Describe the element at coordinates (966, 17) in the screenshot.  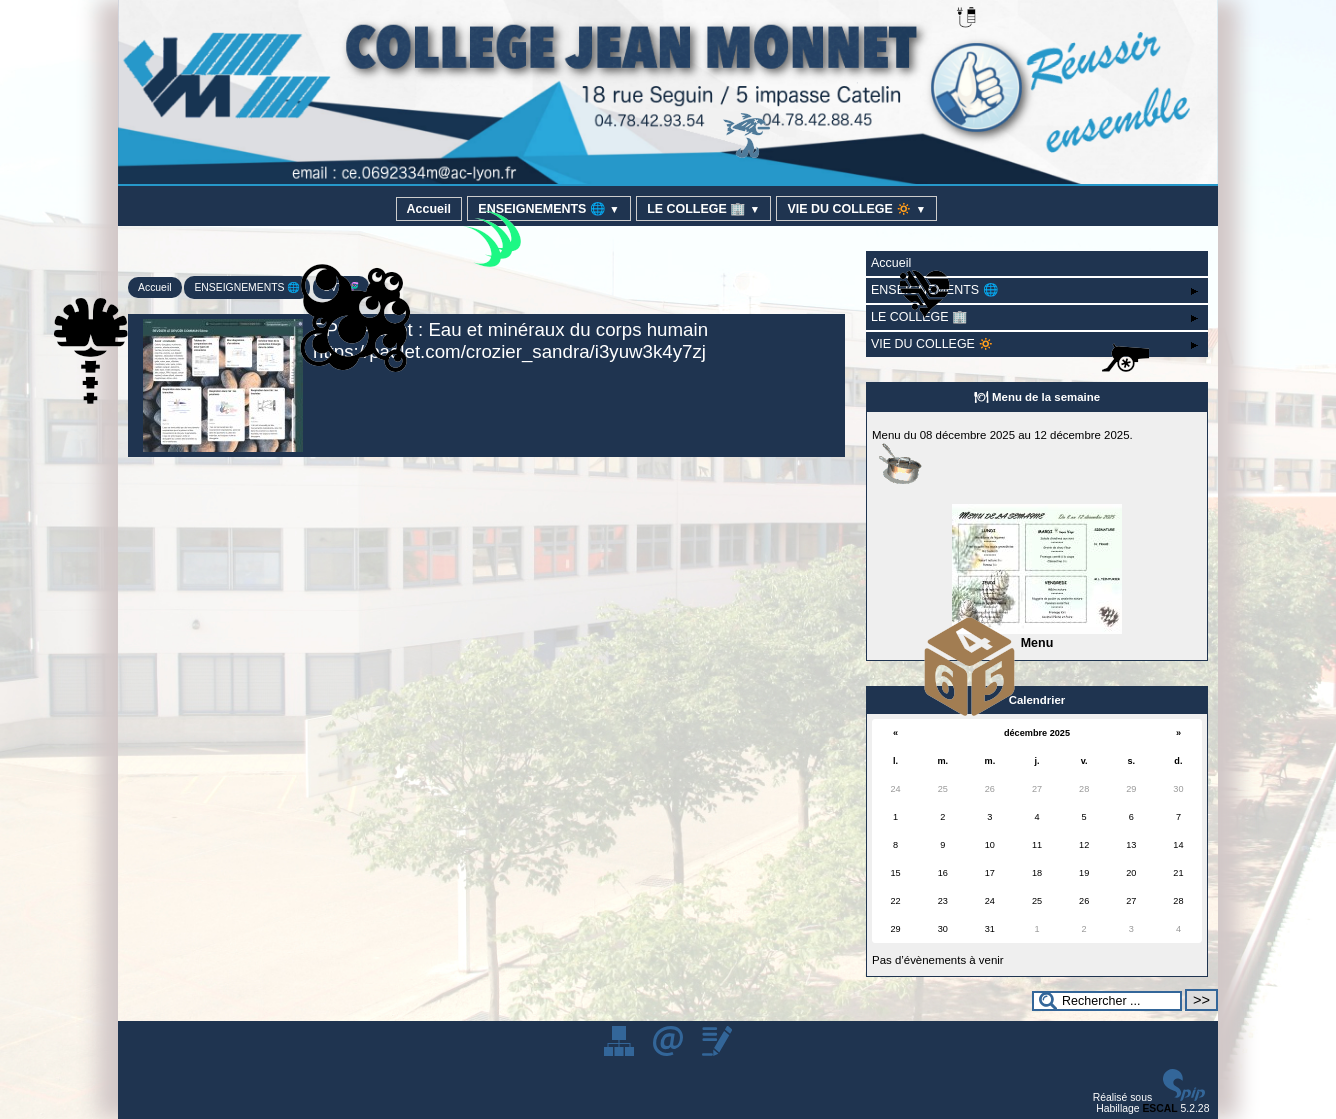
I see `device is currently charging` at that location.